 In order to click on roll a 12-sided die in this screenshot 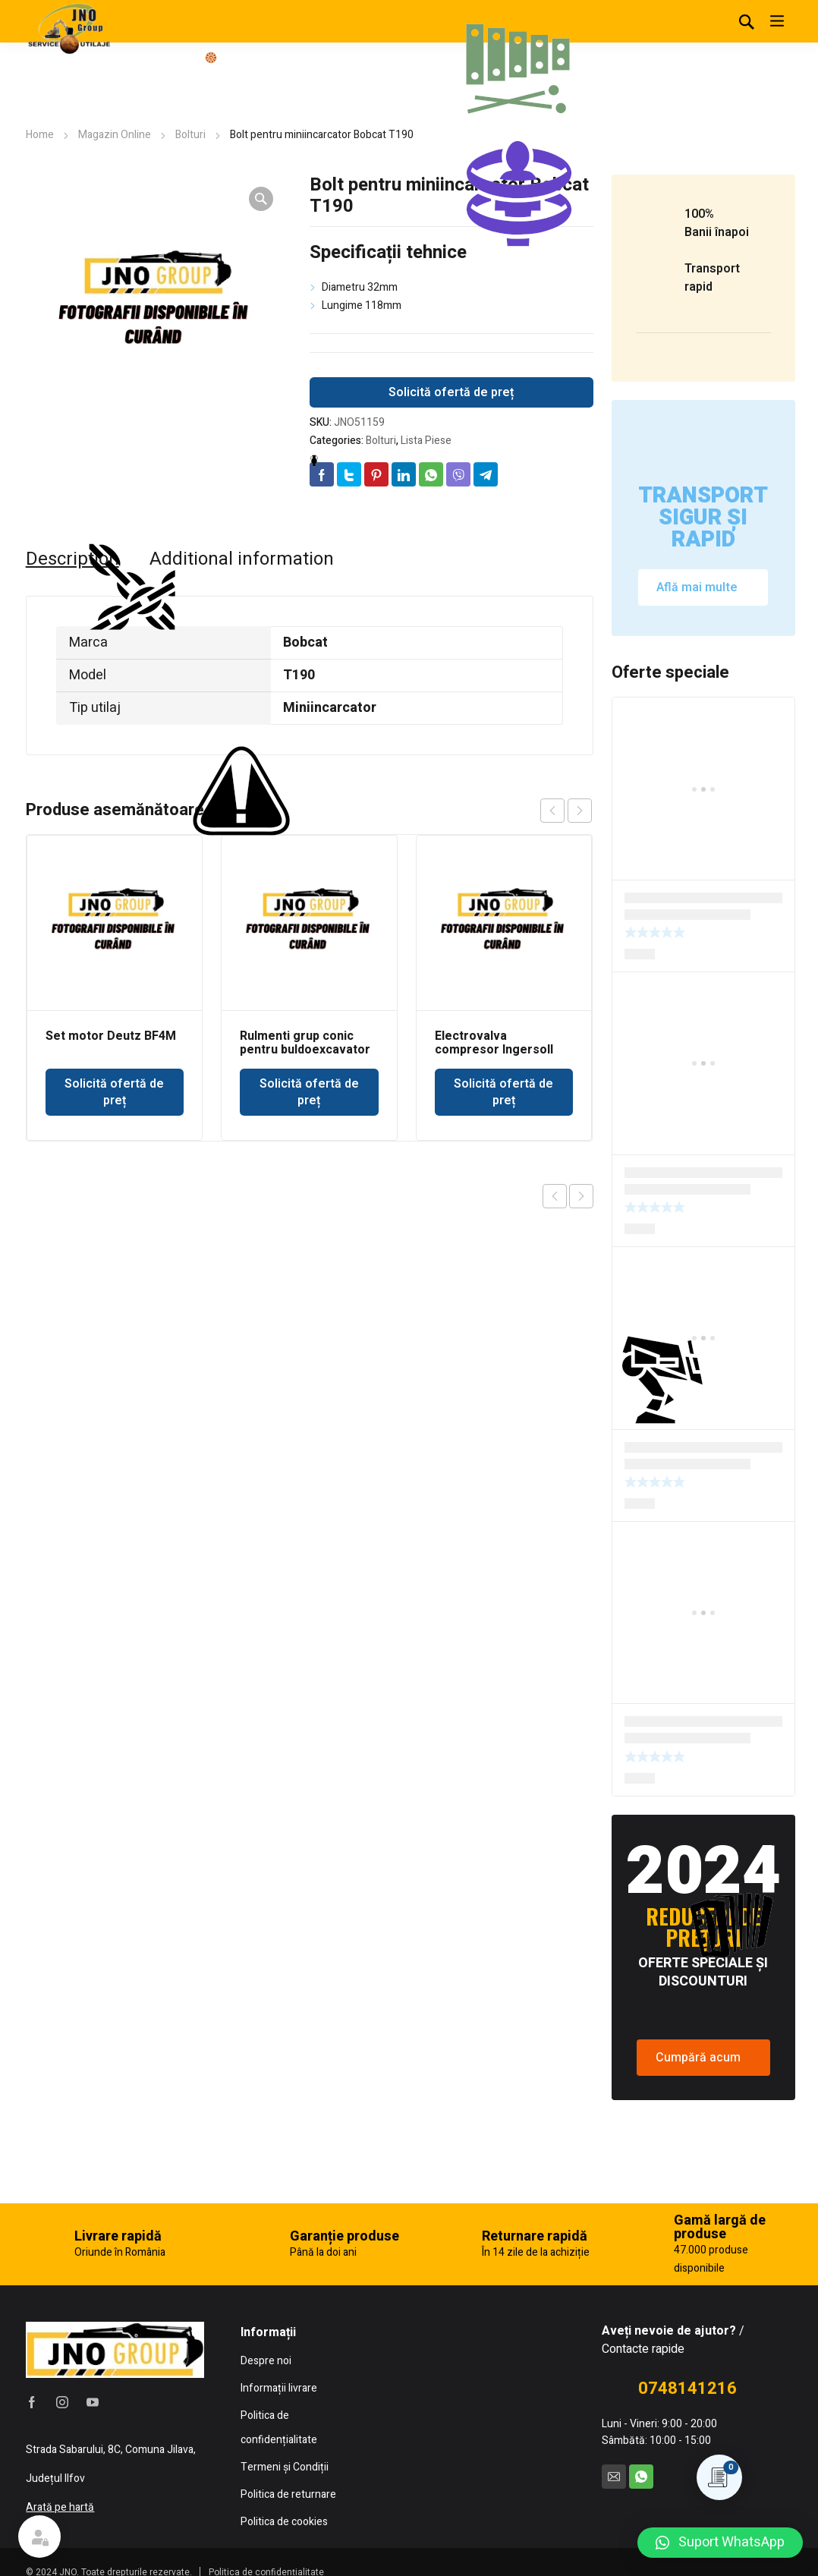, I will do `click(211, 58)`.